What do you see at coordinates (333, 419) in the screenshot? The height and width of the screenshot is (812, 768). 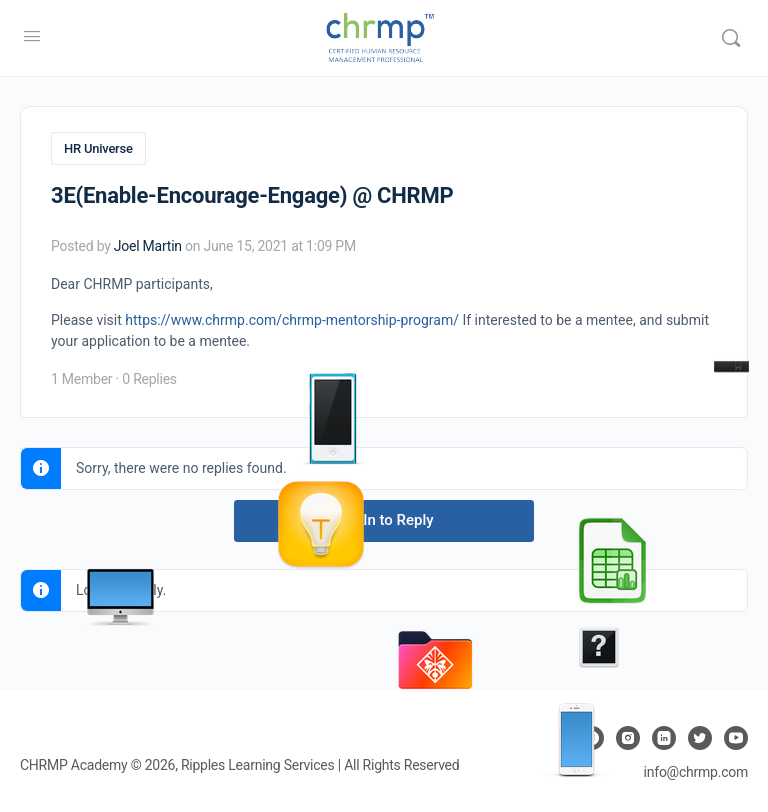 I see `iPod nano device connected` at bounding box center [333, 419].